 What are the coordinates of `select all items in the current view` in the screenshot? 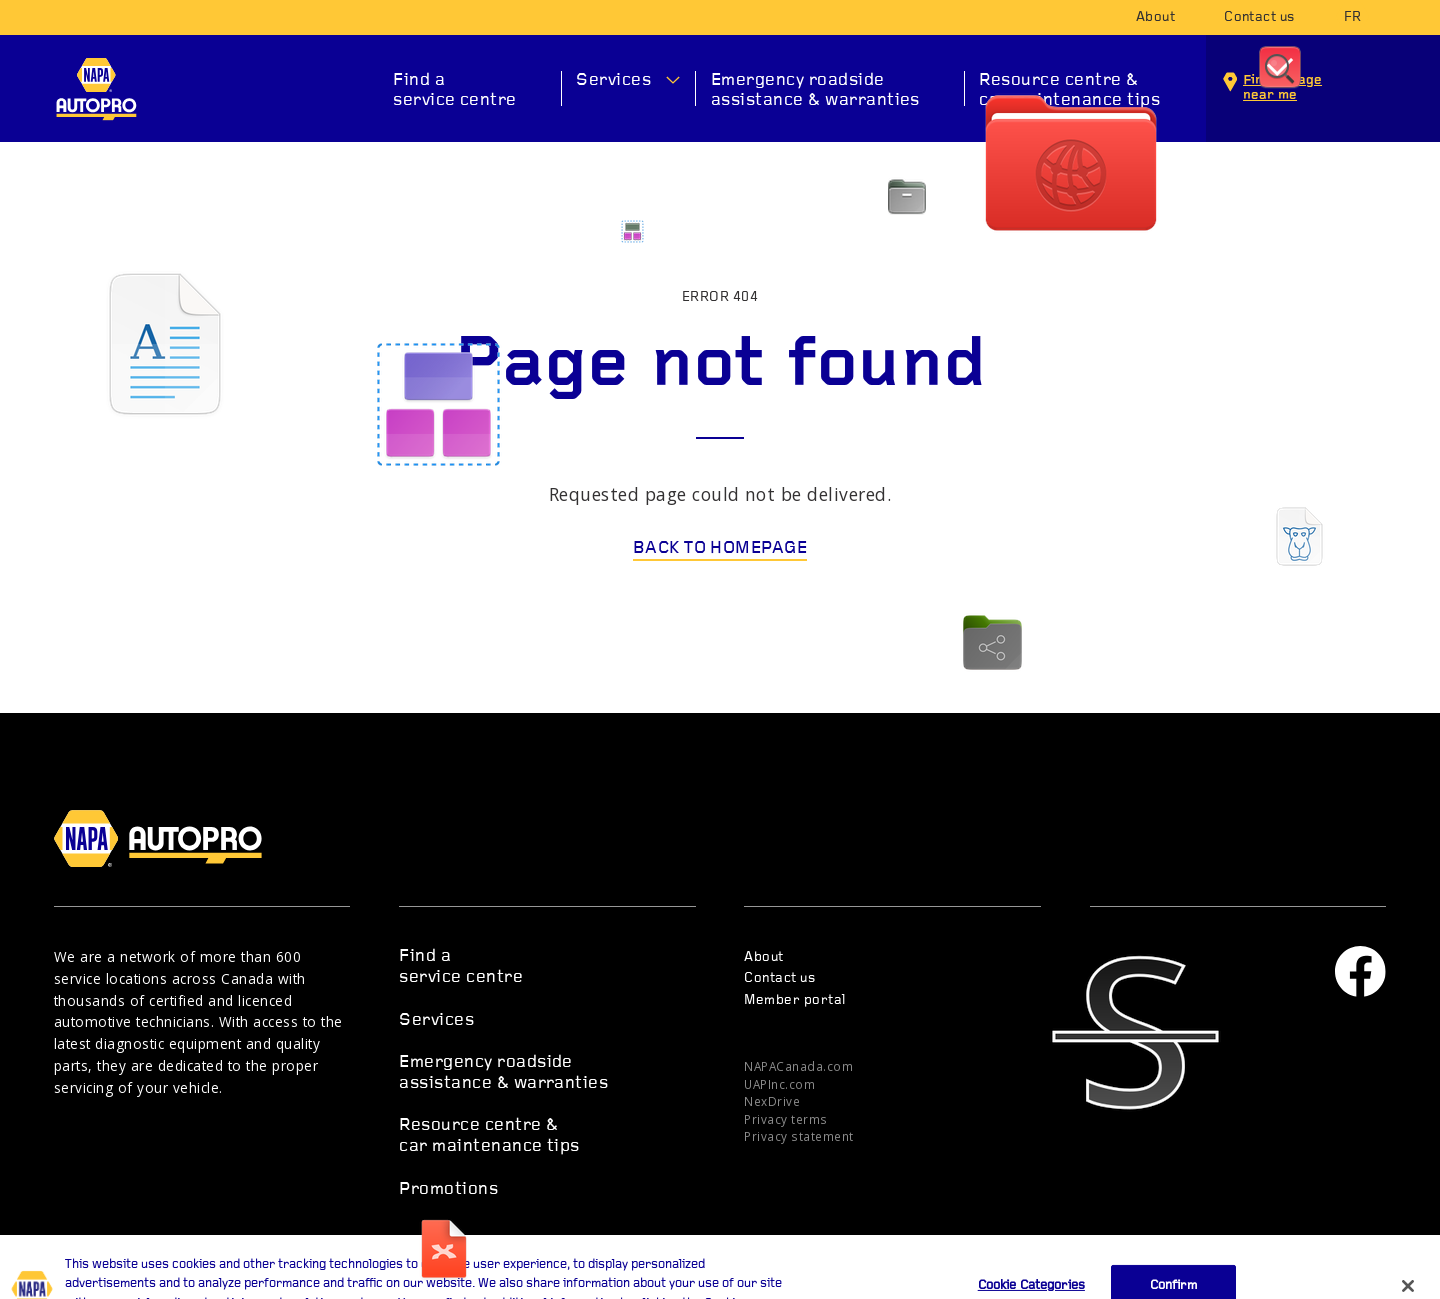 It's located at (438, 404).